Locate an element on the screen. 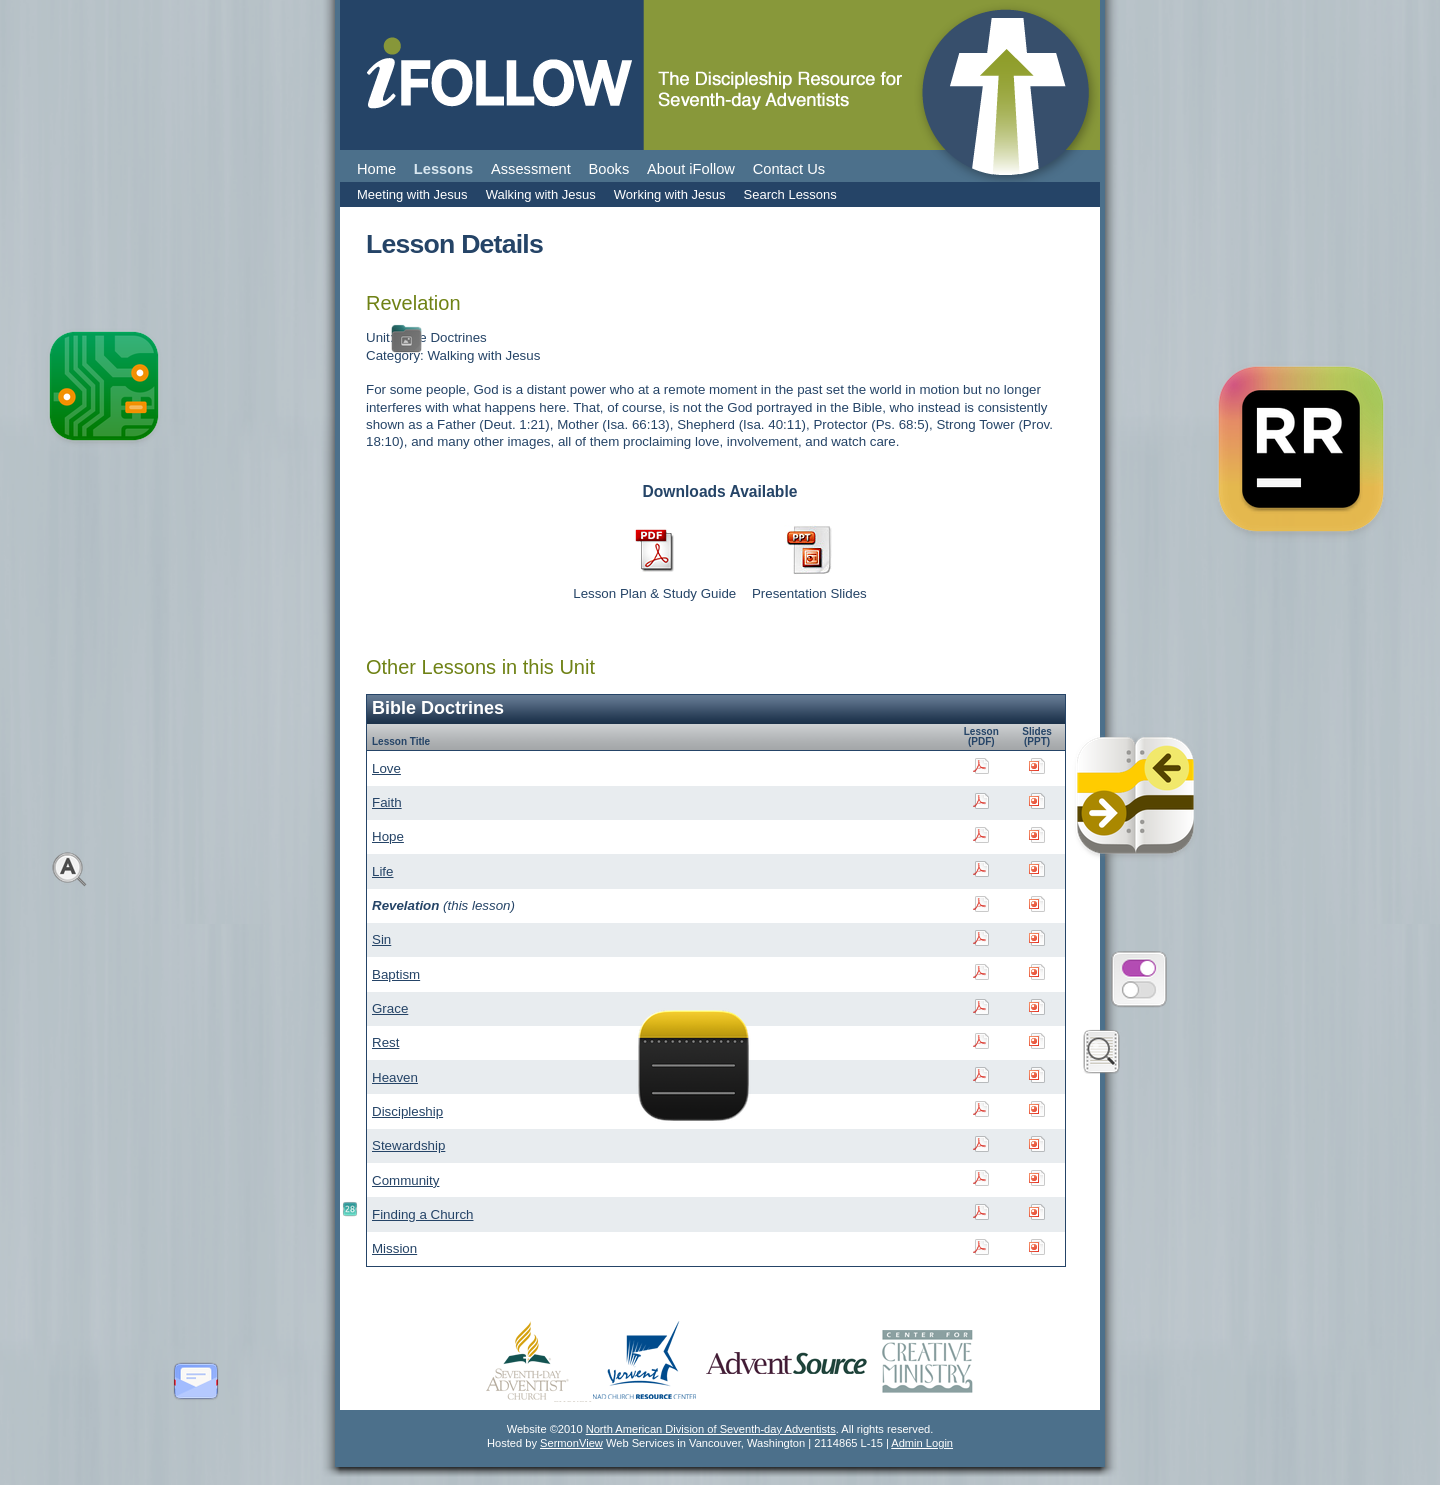  search for text or content is located at coordinates (69, 869).